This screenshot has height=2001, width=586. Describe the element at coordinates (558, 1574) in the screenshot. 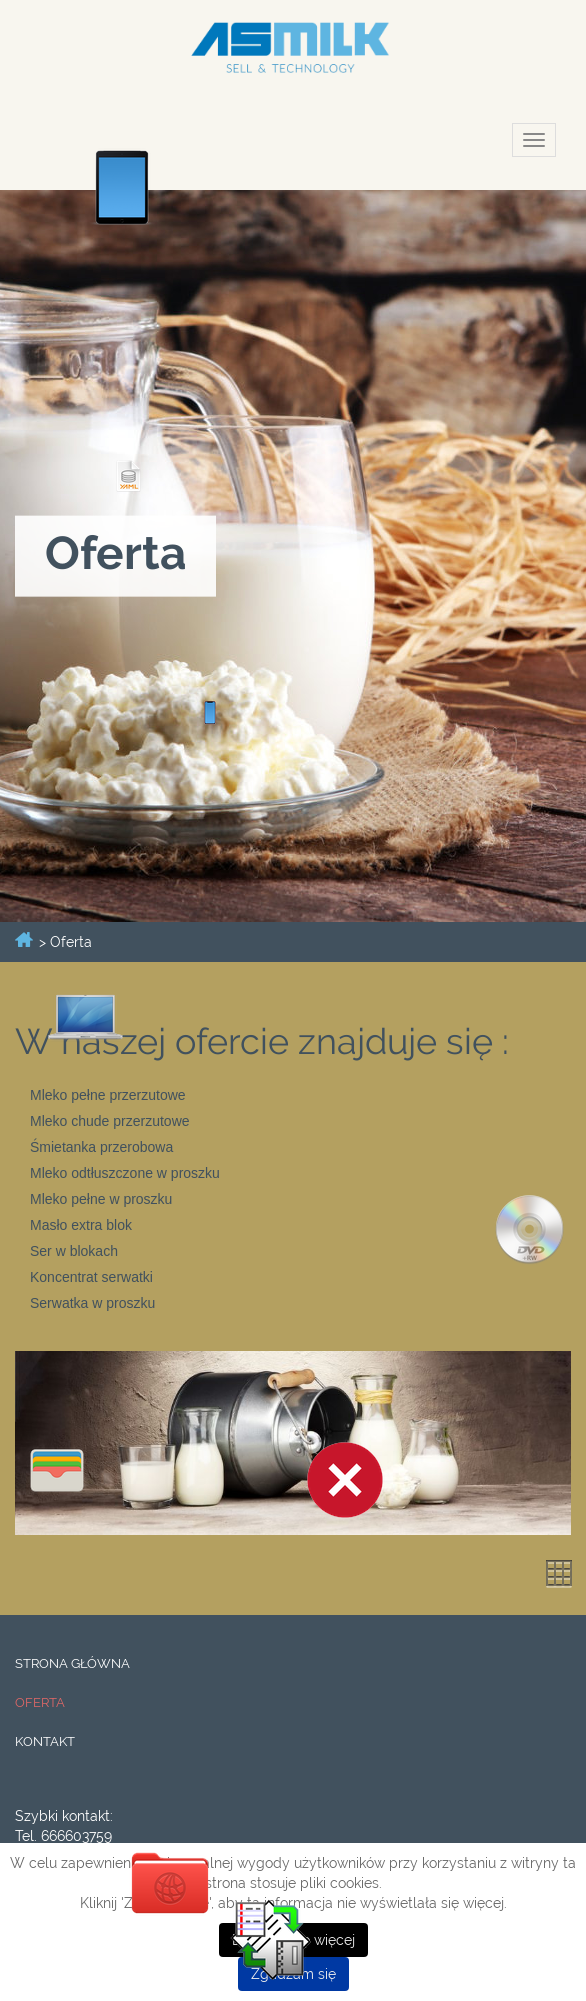

I see `switch to grid view layout` at that location.